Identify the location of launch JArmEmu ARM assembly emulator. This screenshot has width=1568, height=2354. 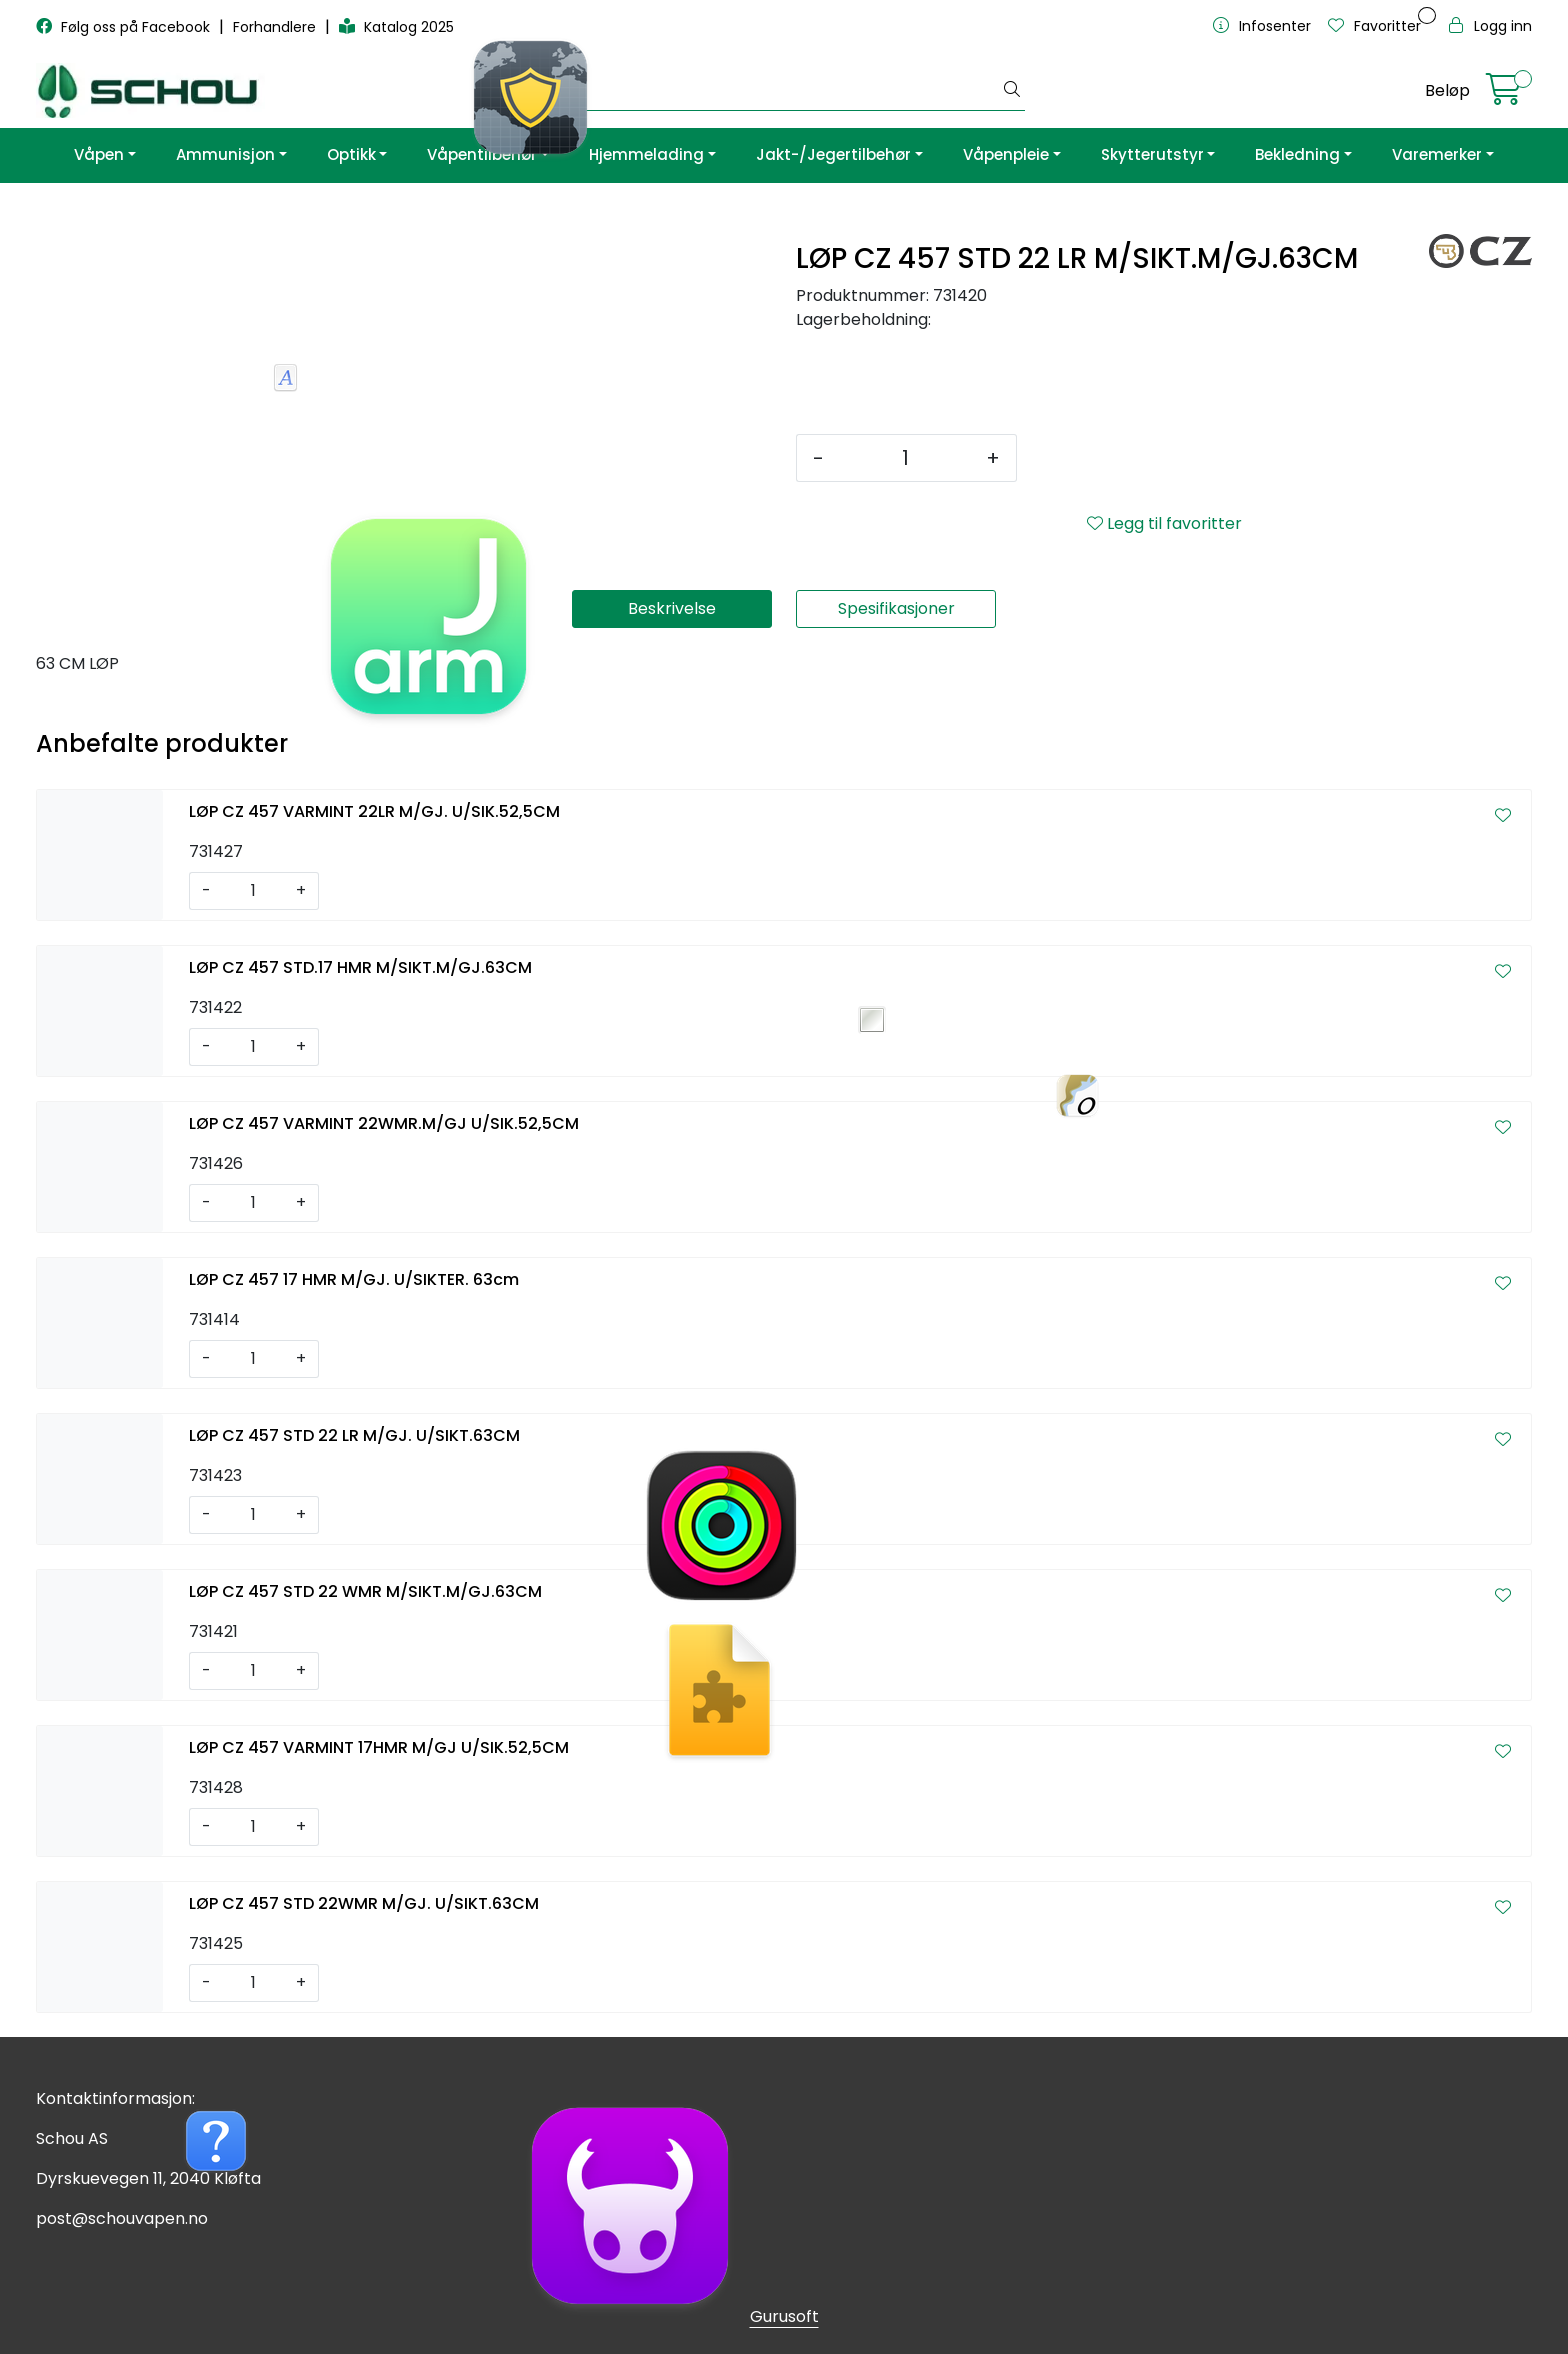
(428, 616).